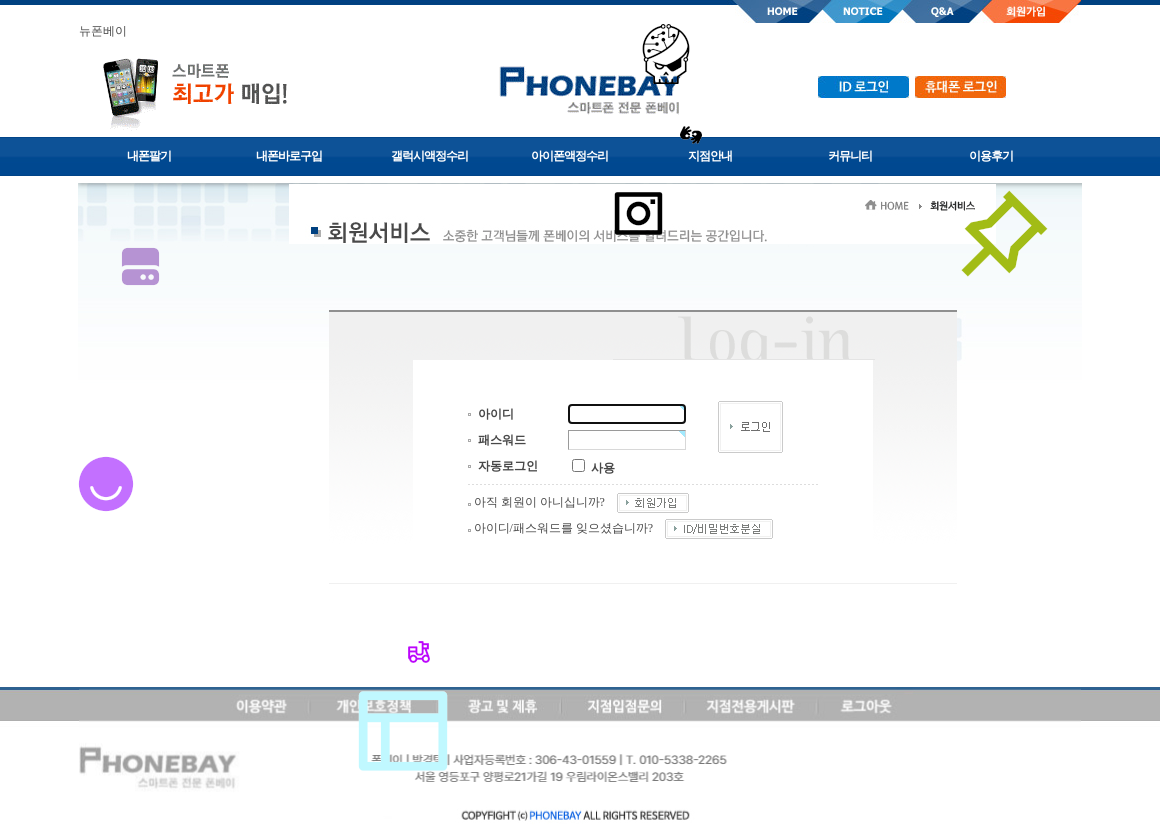 The height and width of the screenshot is (837, 1160). I want to click on enable sign language interpretation, so click(691, 135).